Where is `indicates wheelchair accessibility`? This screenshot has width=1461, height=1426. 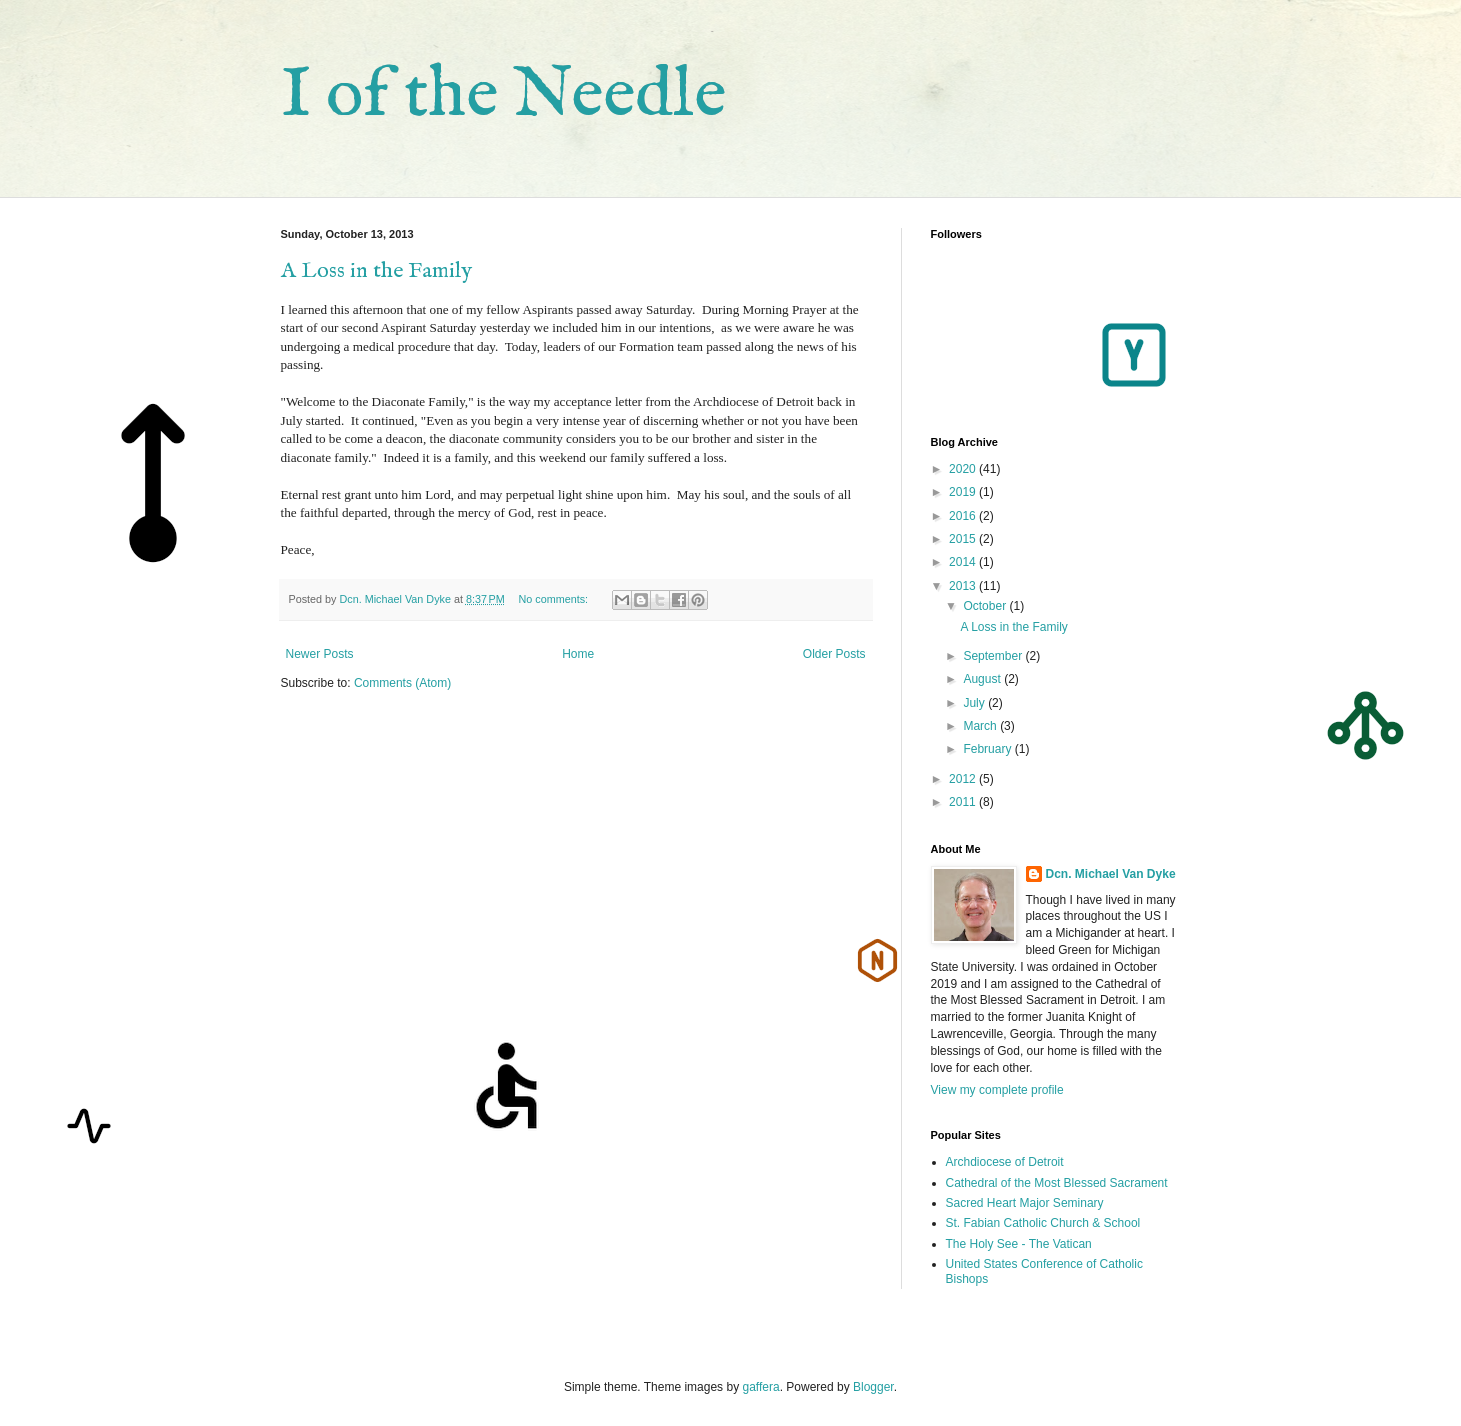 indicates wheelchair accessibility is located at coordinates (506, 1085).